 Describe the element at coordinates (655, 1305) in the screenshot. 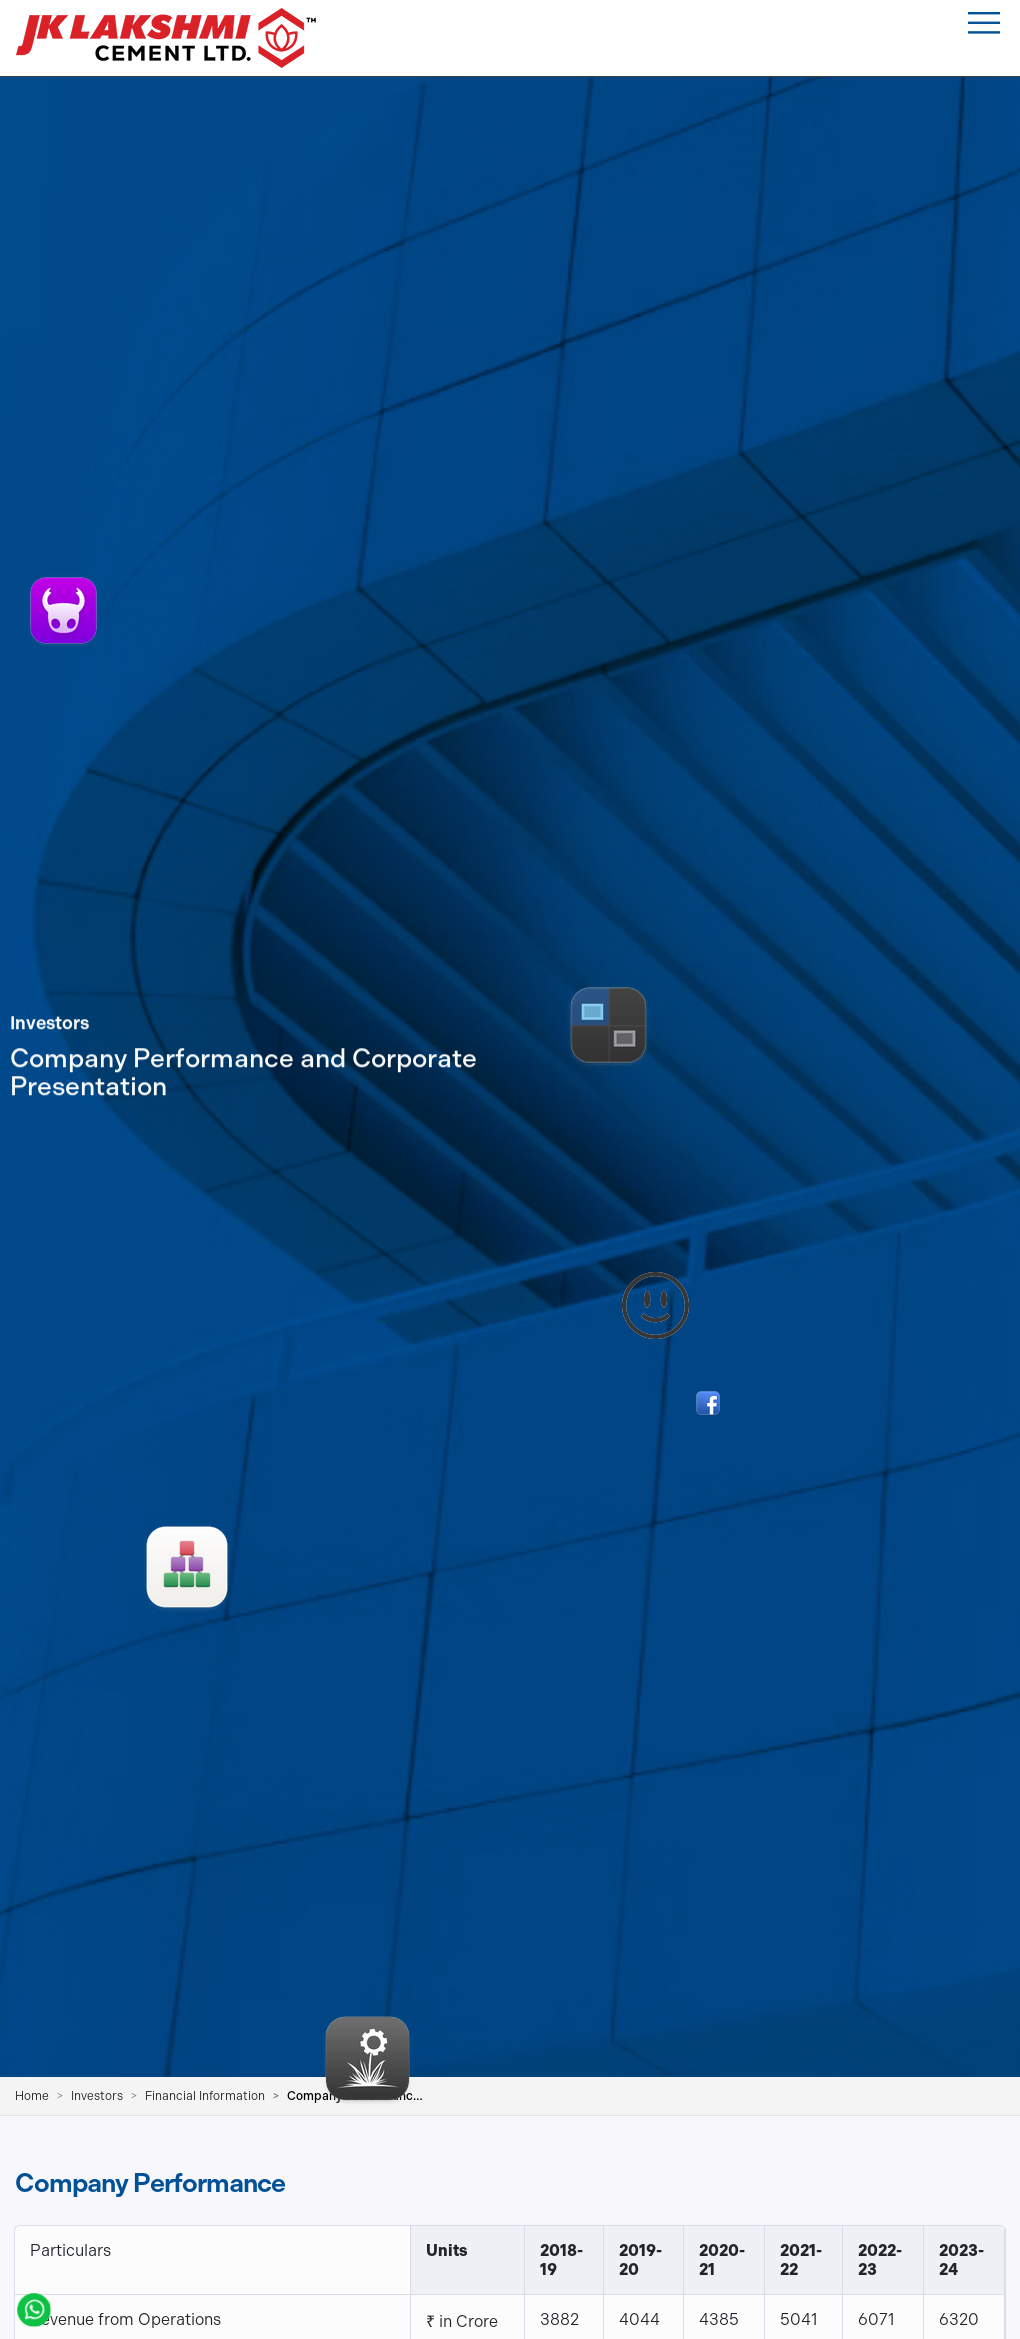

I see `access people and smiley emoji category` at that location.